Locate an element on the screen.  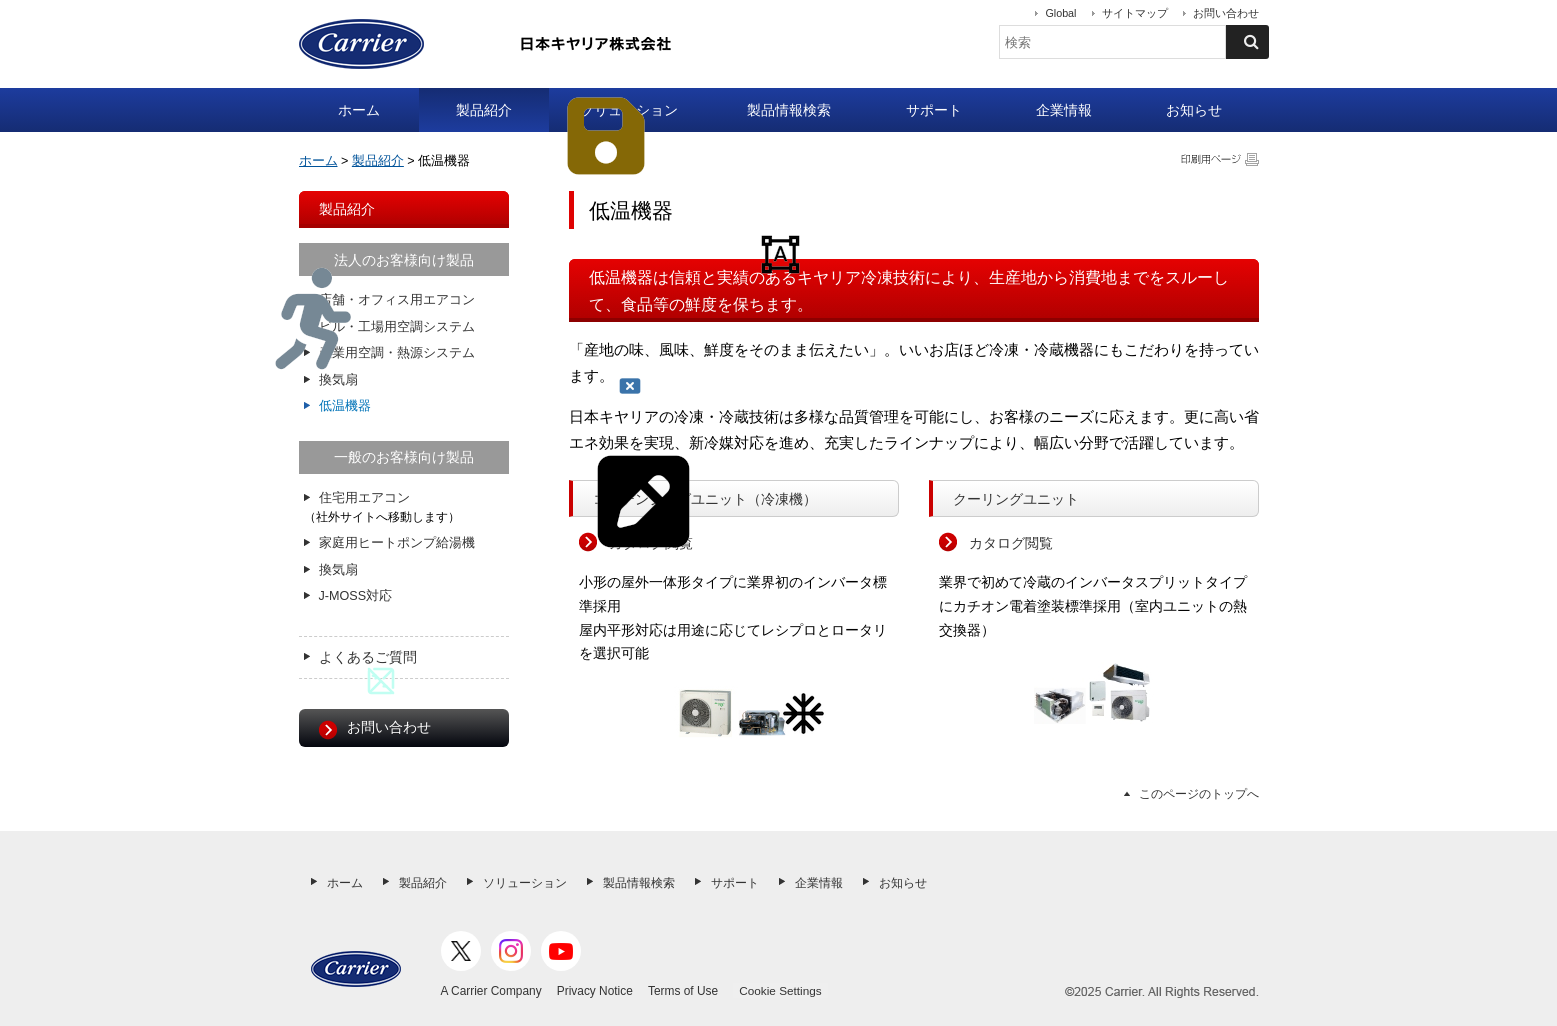
close or dismiss a dialog box is located at coordinates (630, 386).